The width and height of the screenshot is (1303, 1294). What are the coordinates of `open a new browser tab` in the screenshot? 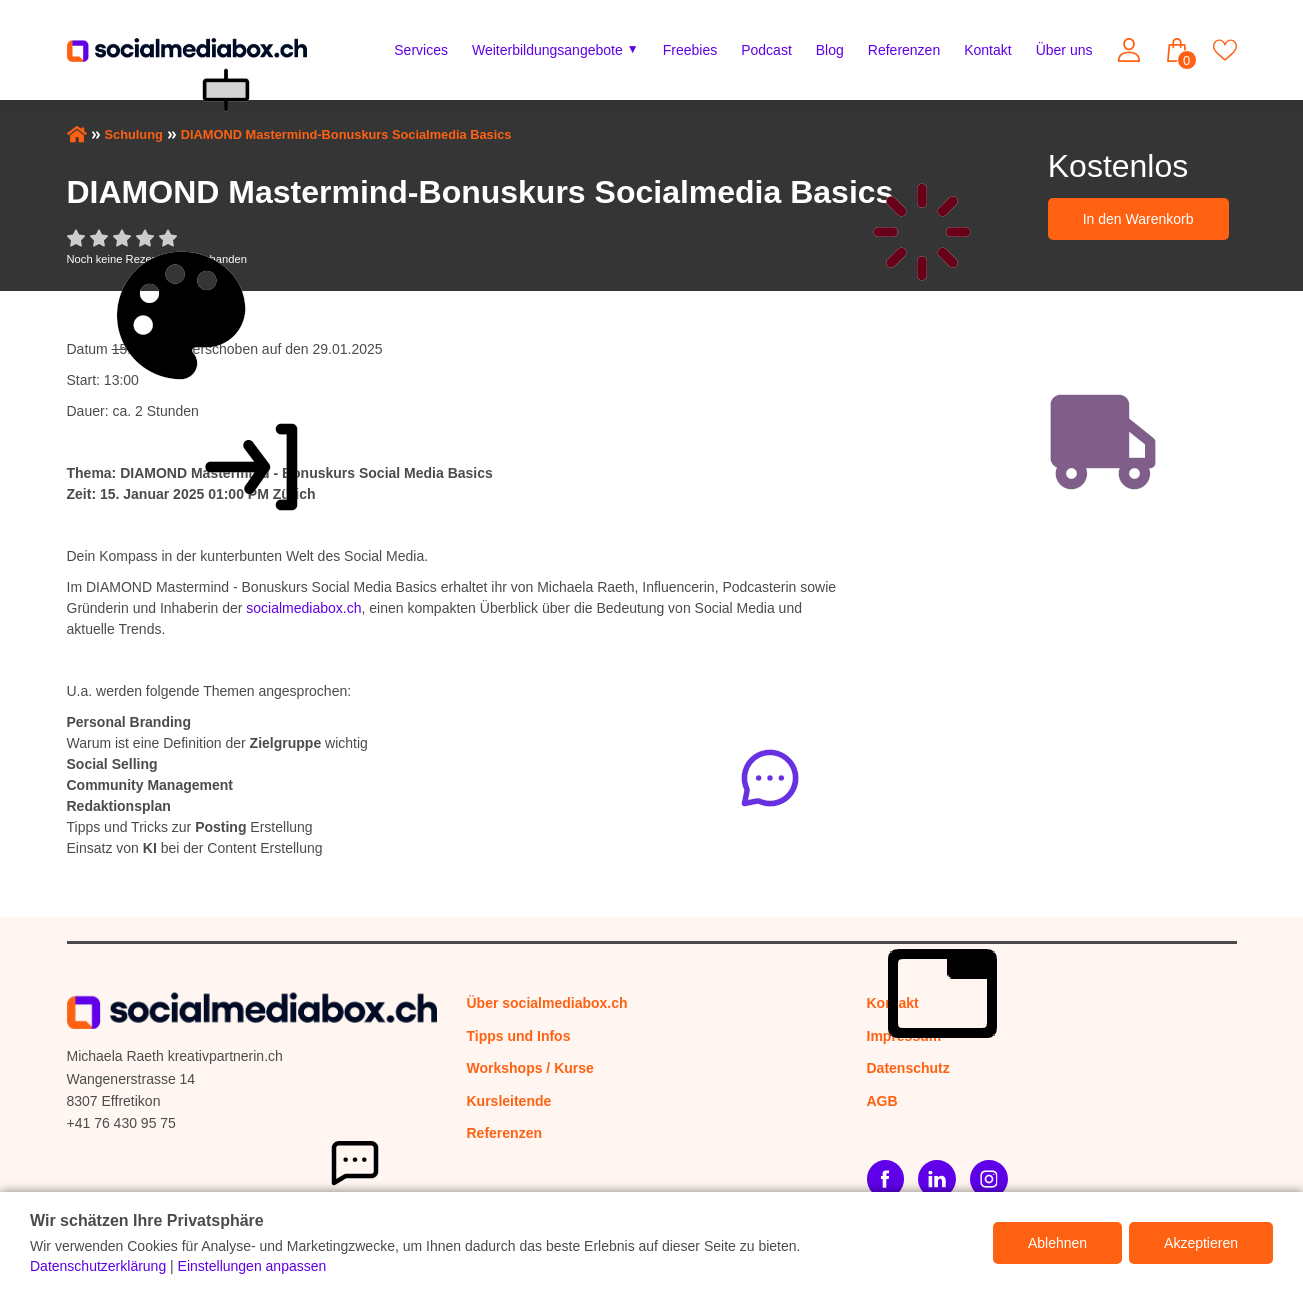 It's located at (942, 993).